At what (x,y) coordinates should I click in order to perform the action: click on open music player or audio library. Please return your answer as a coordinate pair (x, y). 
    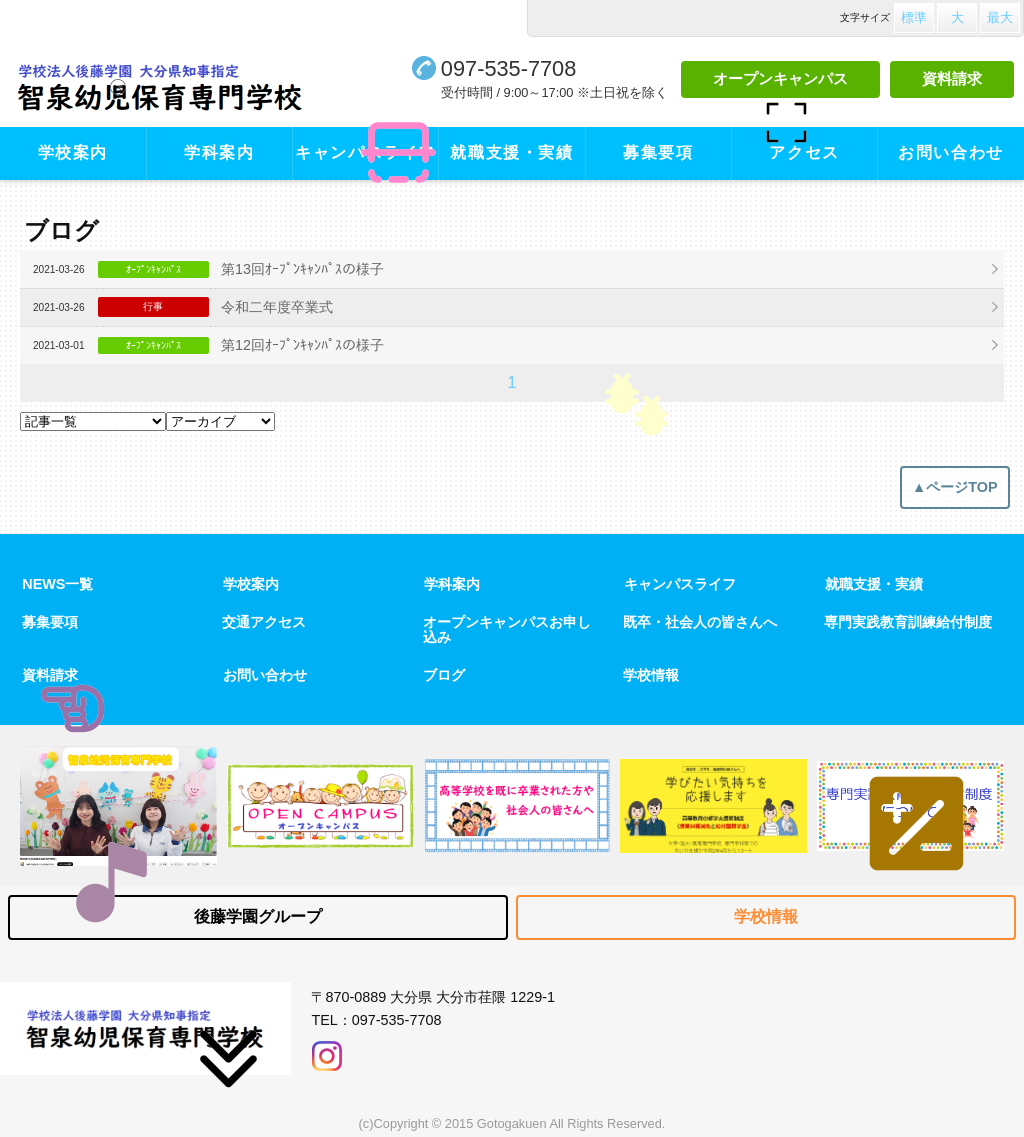
    Looking at the image, I should click on (111, 880).